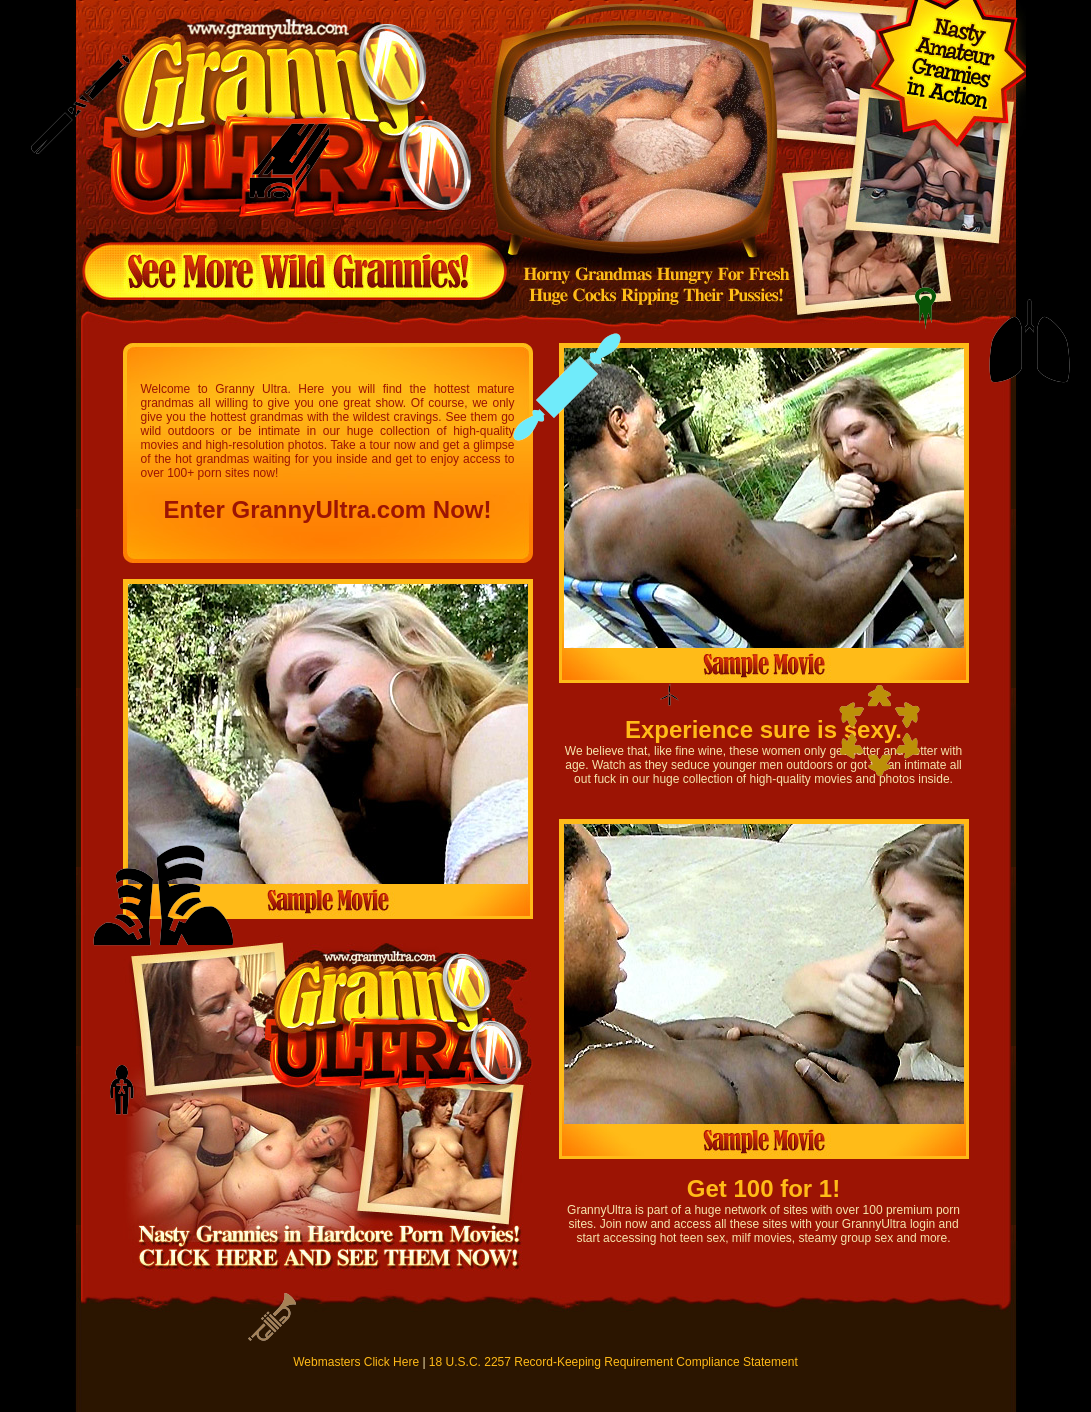 The width and height of the screenshot is (1091, 1412). I want to click on access baking or cooking tools, so click(567, 387).